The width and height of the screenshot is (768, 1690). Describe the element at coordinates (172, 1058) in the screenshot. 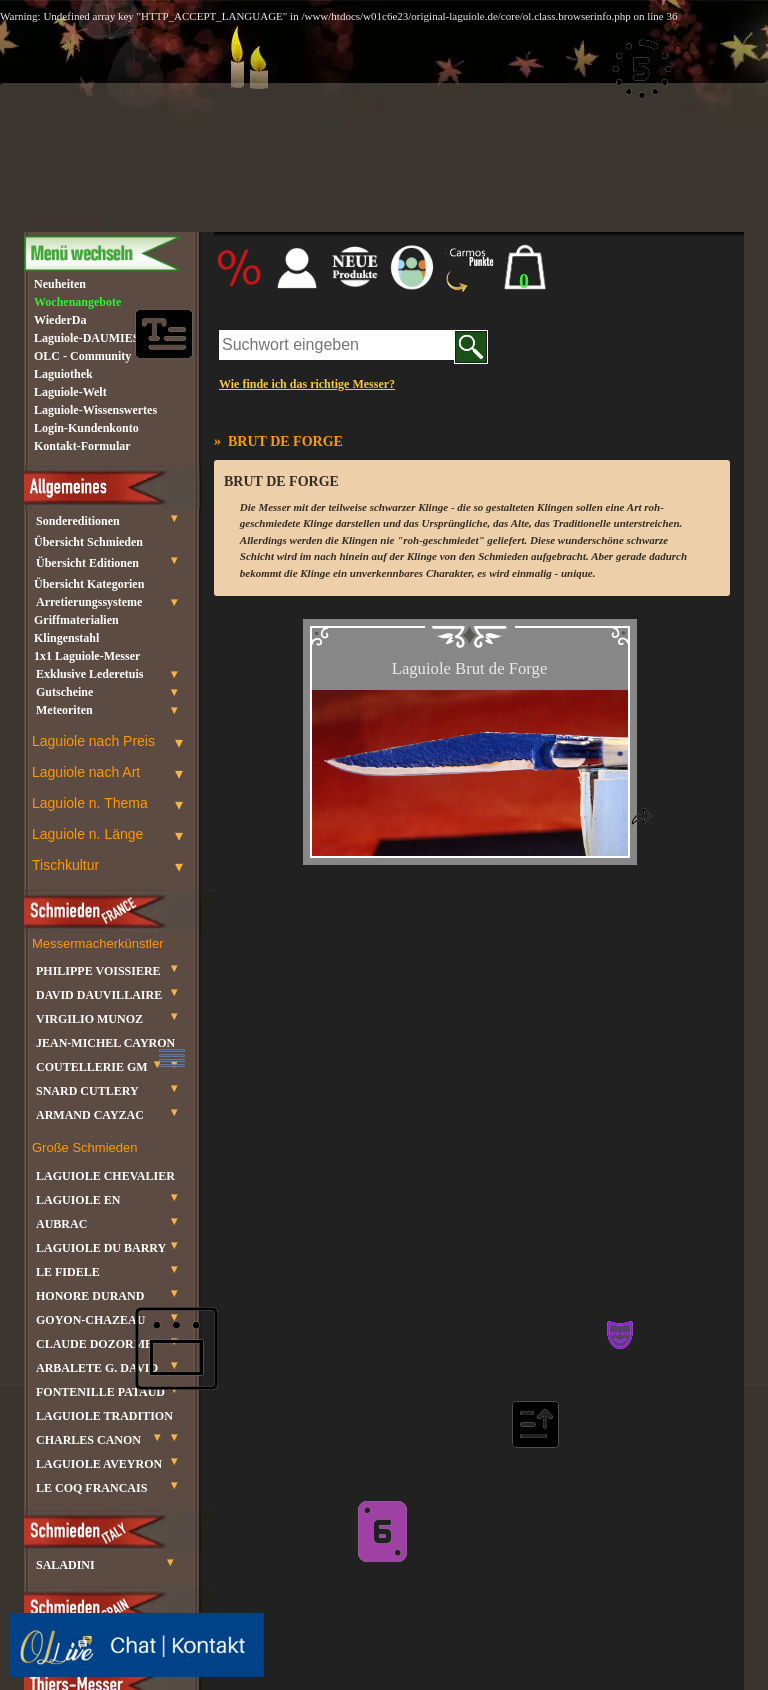

I see `justify text alignment` at that location.